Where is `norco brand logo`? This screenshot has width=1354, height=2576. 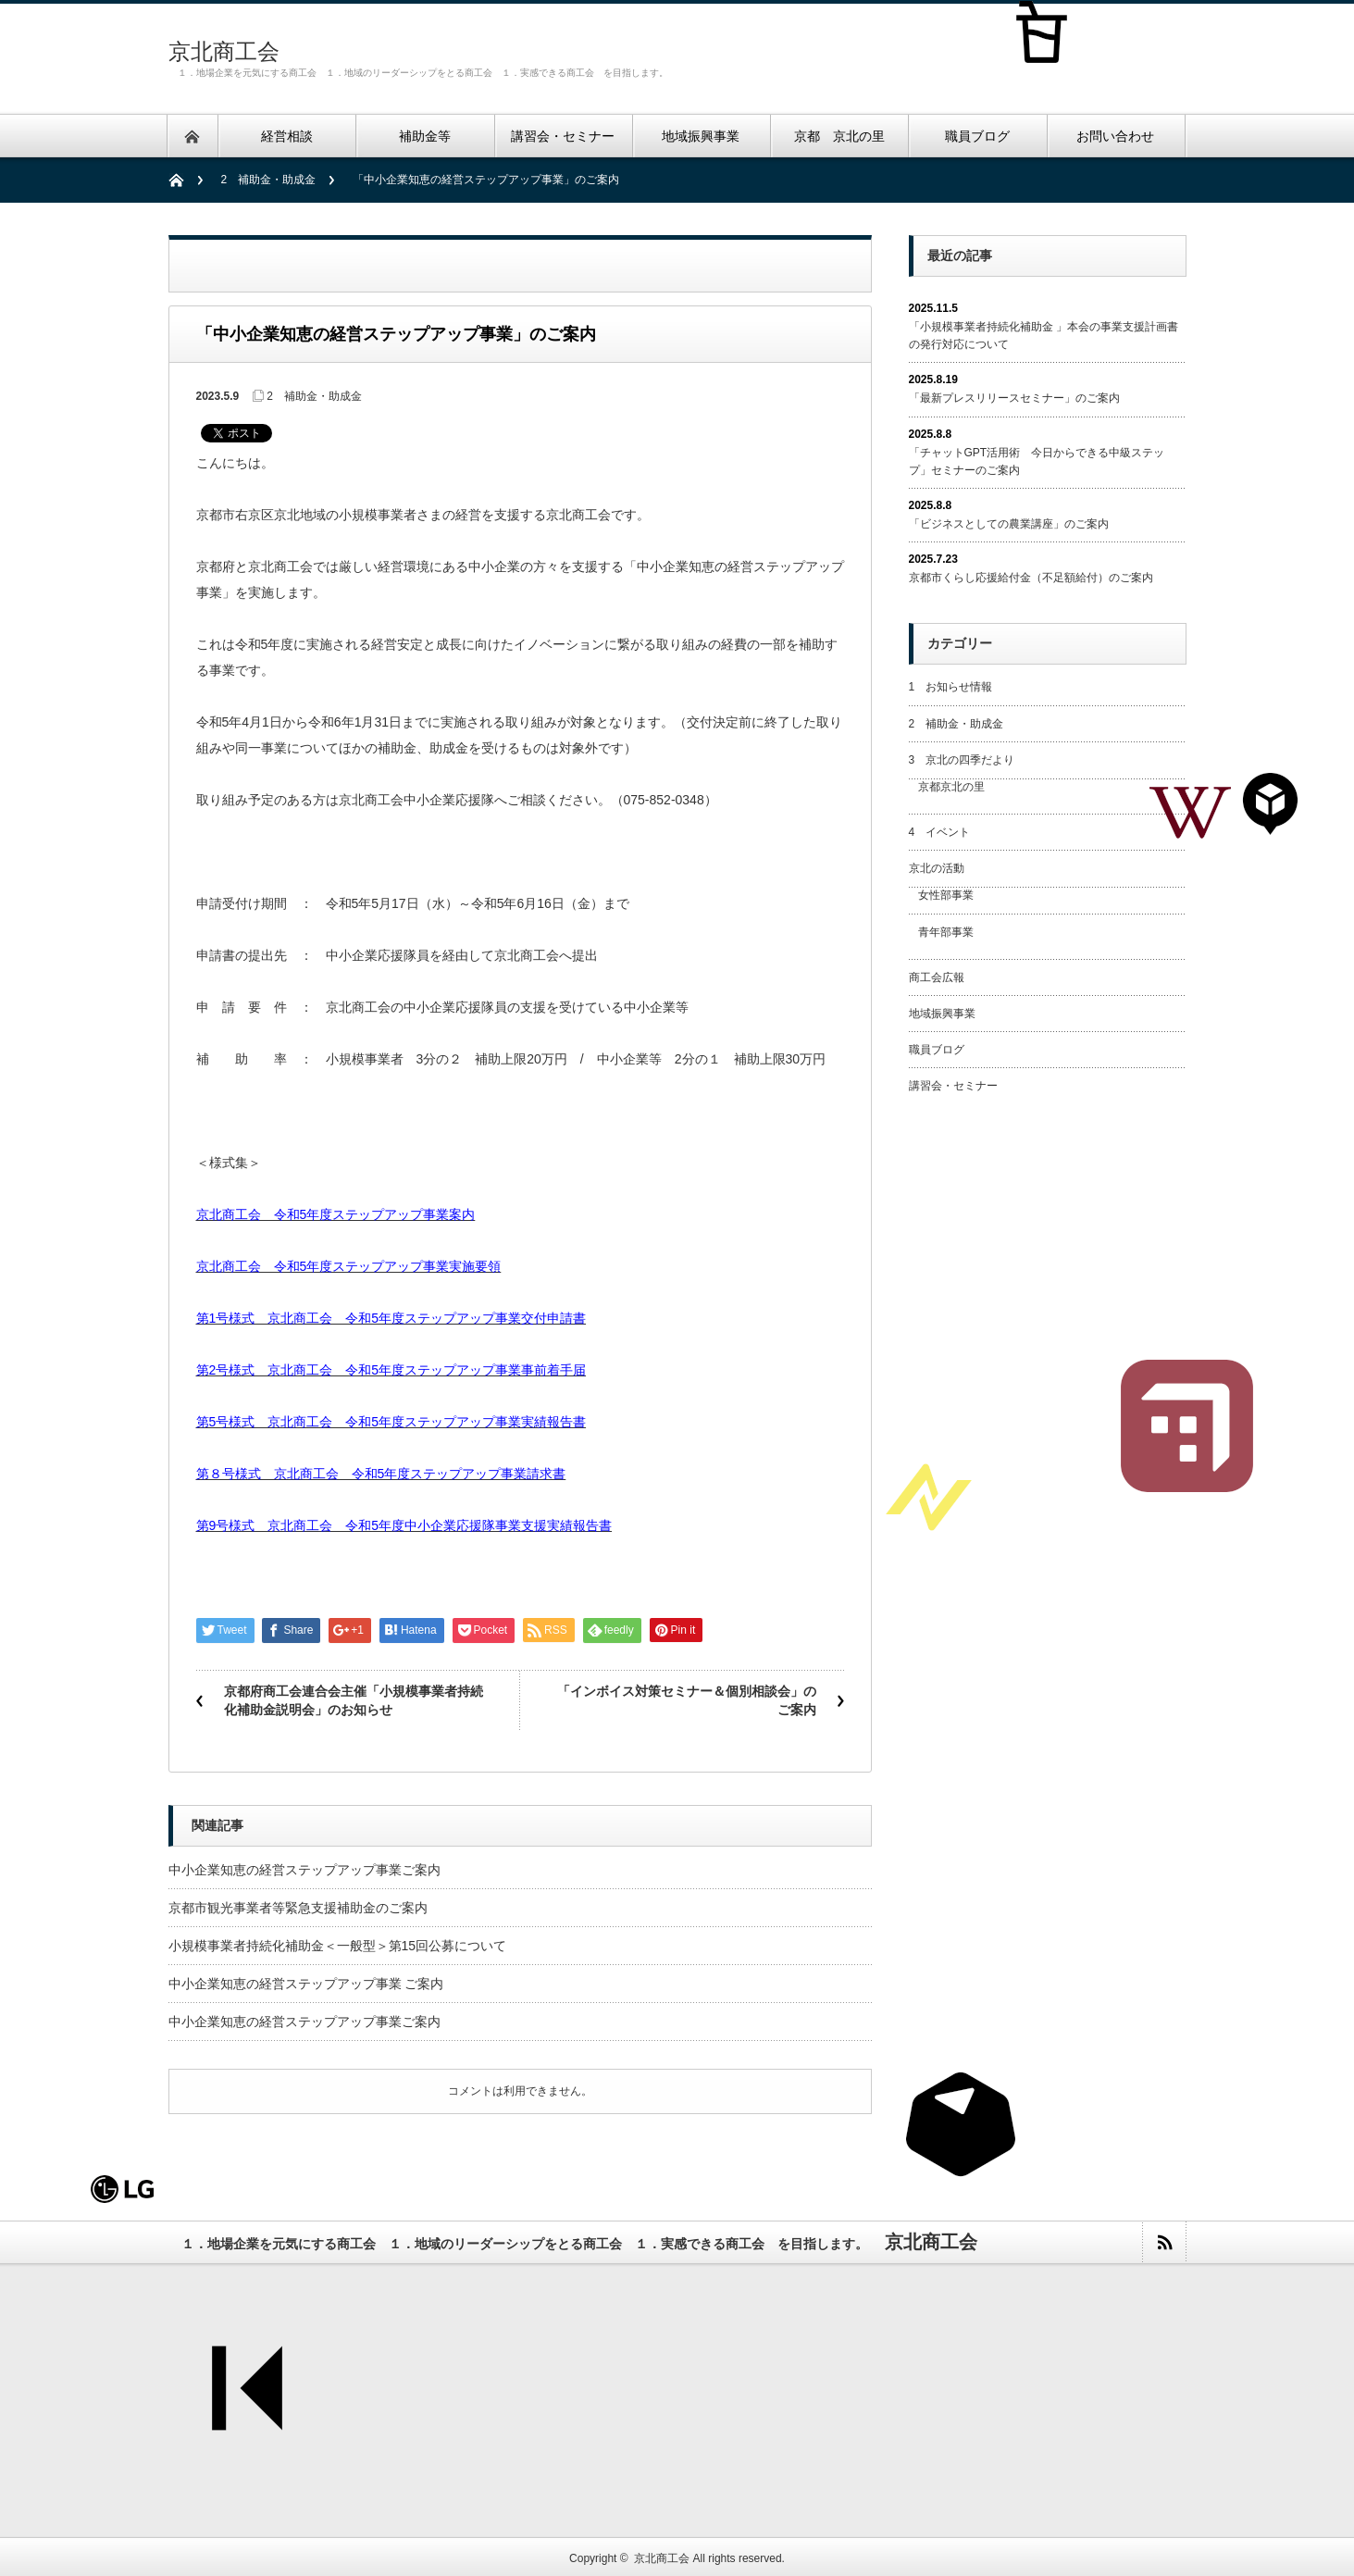
norco brand logo is located at coordinates (928, 1497).